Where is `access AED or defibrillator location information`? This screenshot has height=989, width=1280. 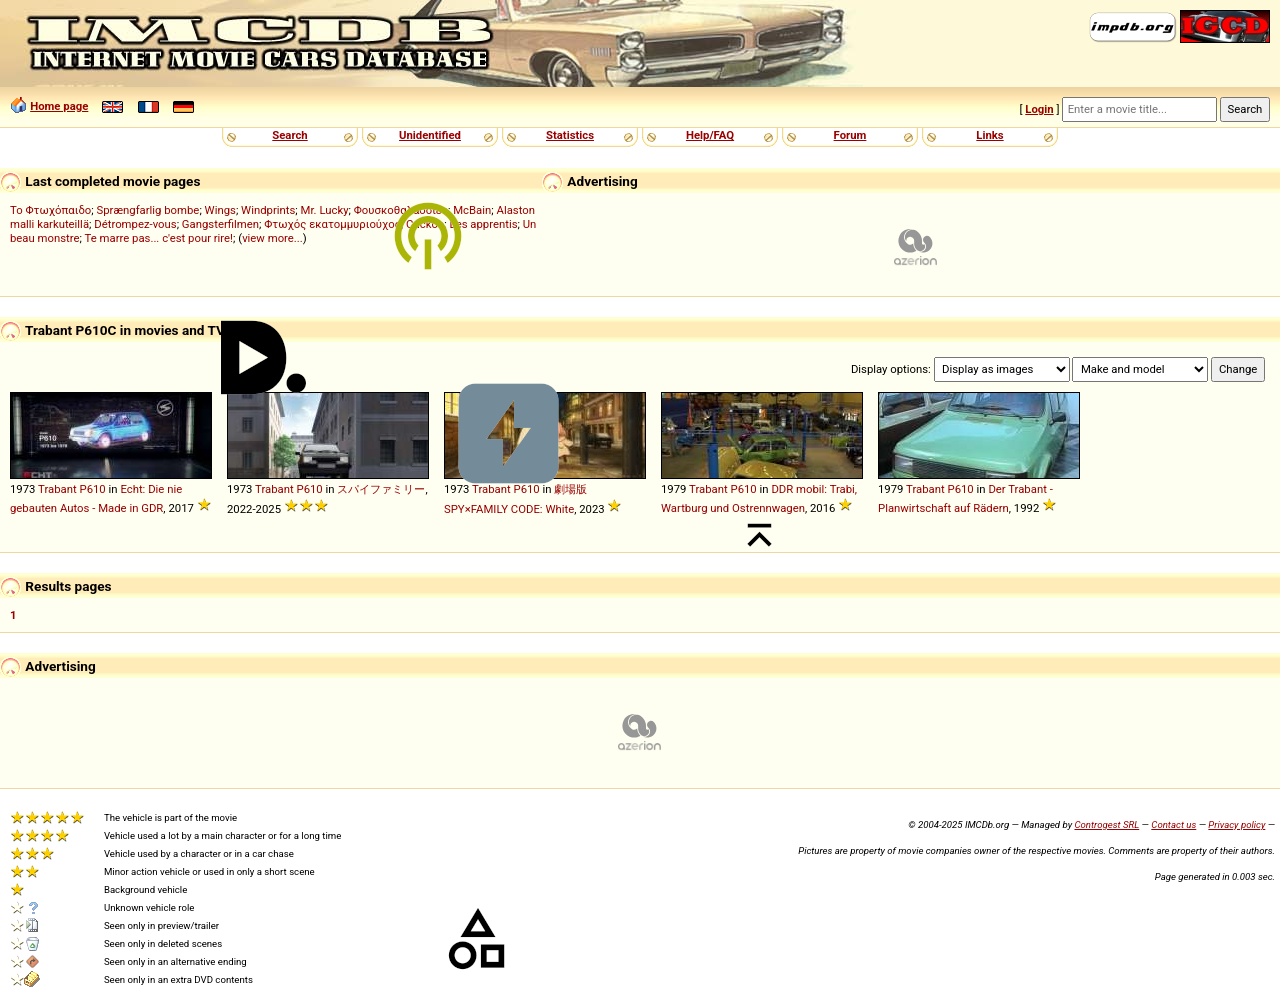 access AED or defibrillator location information is located at coordinates (508, 433).